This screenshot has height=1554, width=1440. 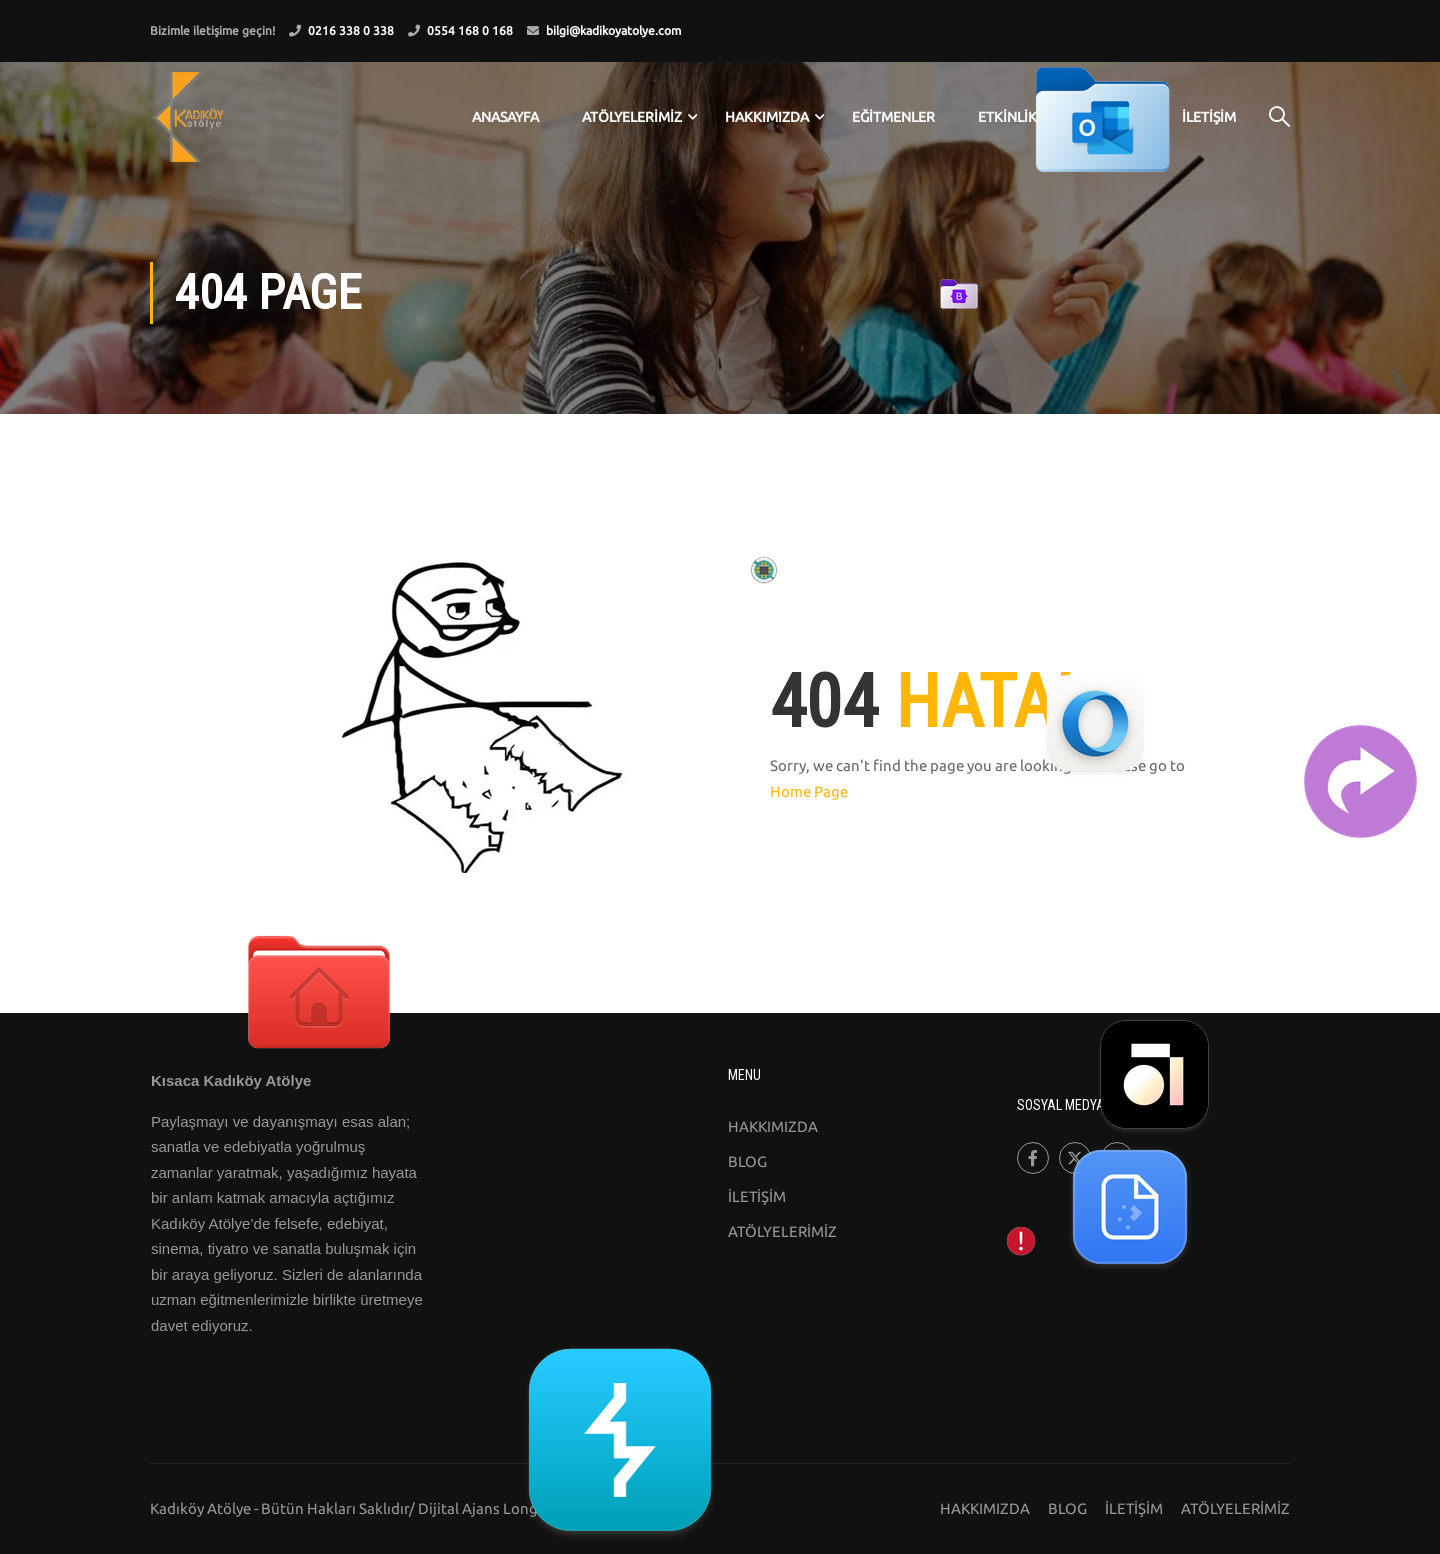 What do you see at coordinates (1102, 123) in the screenshot?
I see `open folder containing microsoft outlook files` at bounding box center [1102, 123].